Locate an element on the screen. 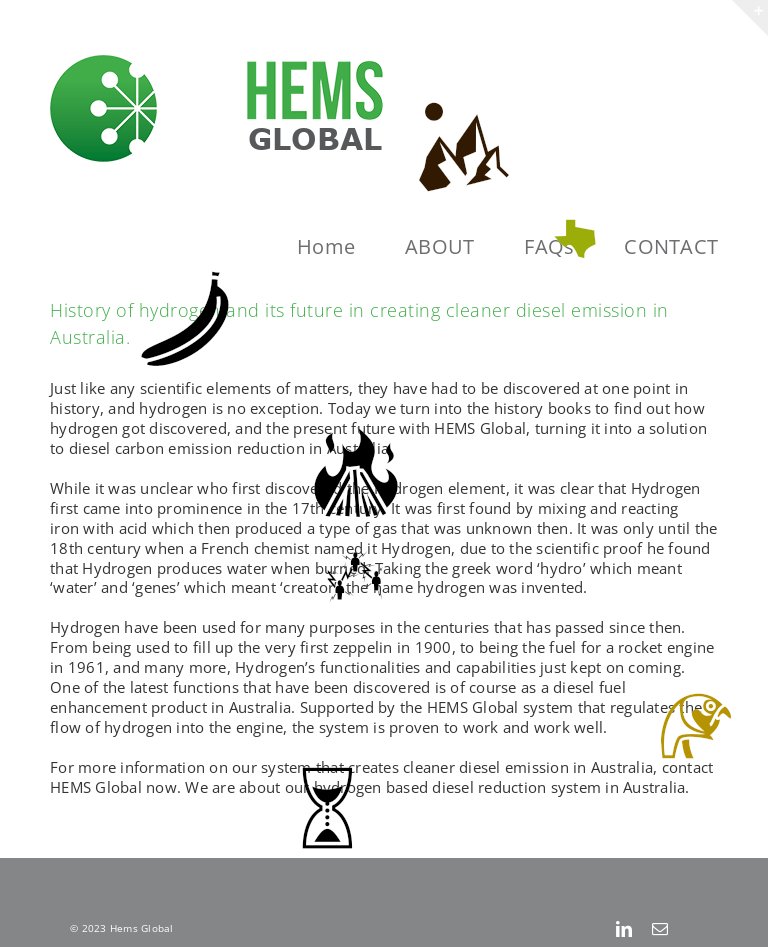  indicates a timer or countdown in progress is located at coordinates (327, 808).